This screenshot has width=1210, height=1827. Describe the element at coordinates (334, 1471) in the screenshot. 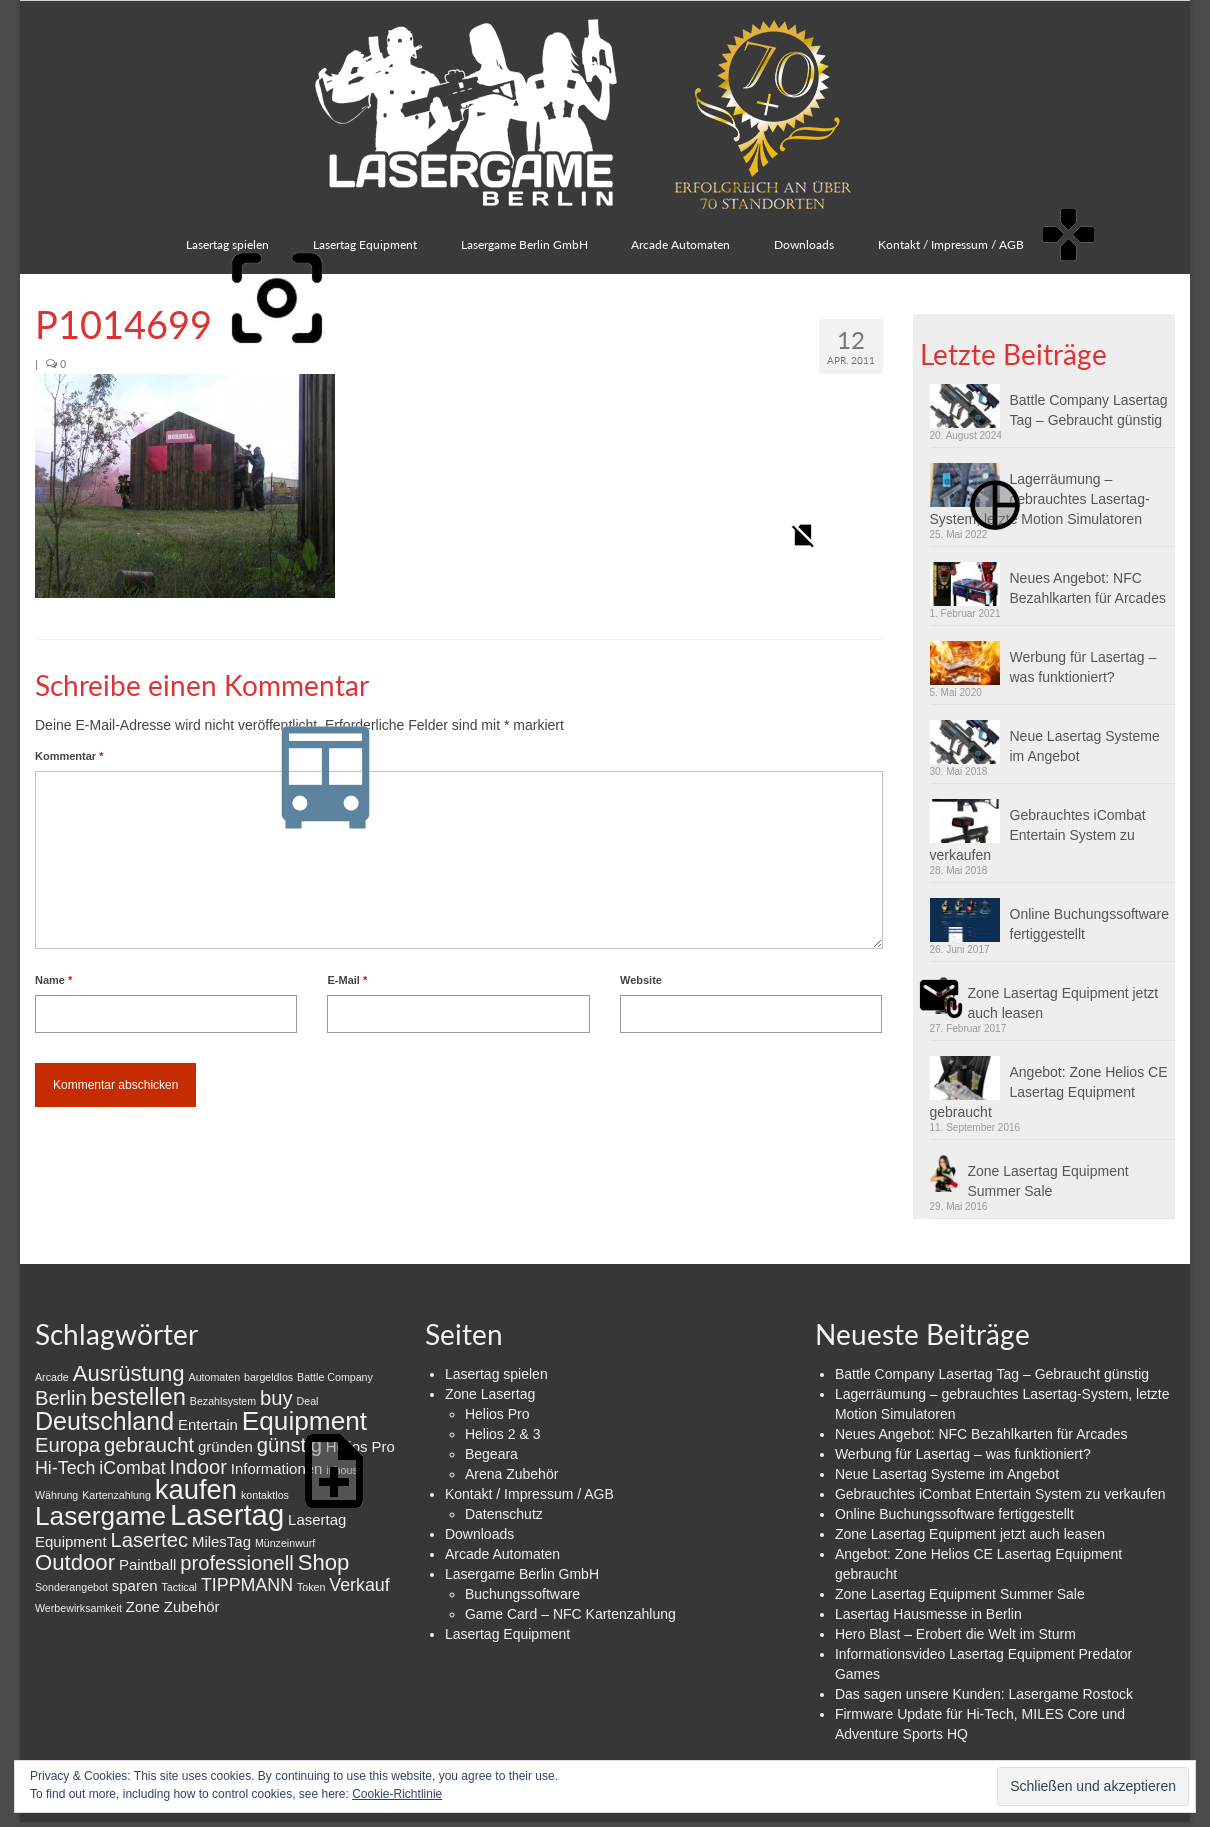

I see `create a new note or document` at that location.